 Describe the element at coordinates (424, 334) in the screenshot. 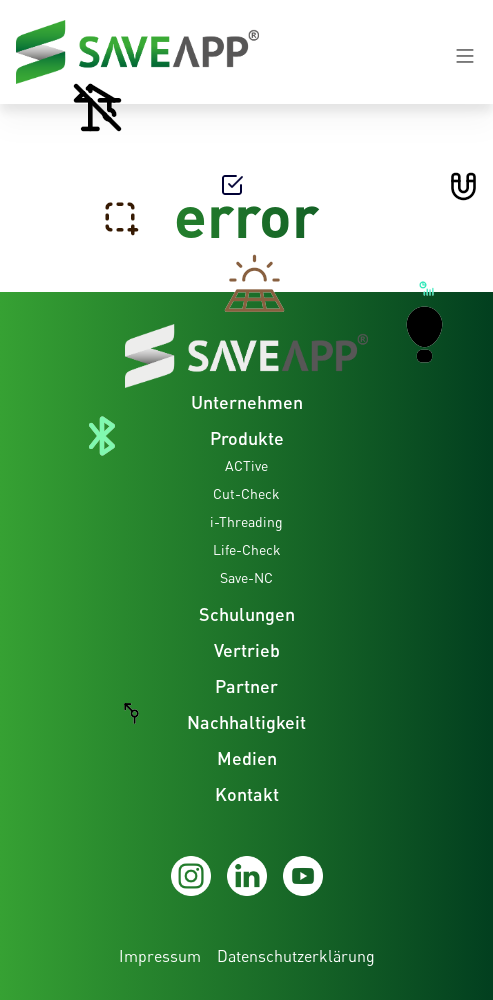

I see `access travel or adventure features` at that location.